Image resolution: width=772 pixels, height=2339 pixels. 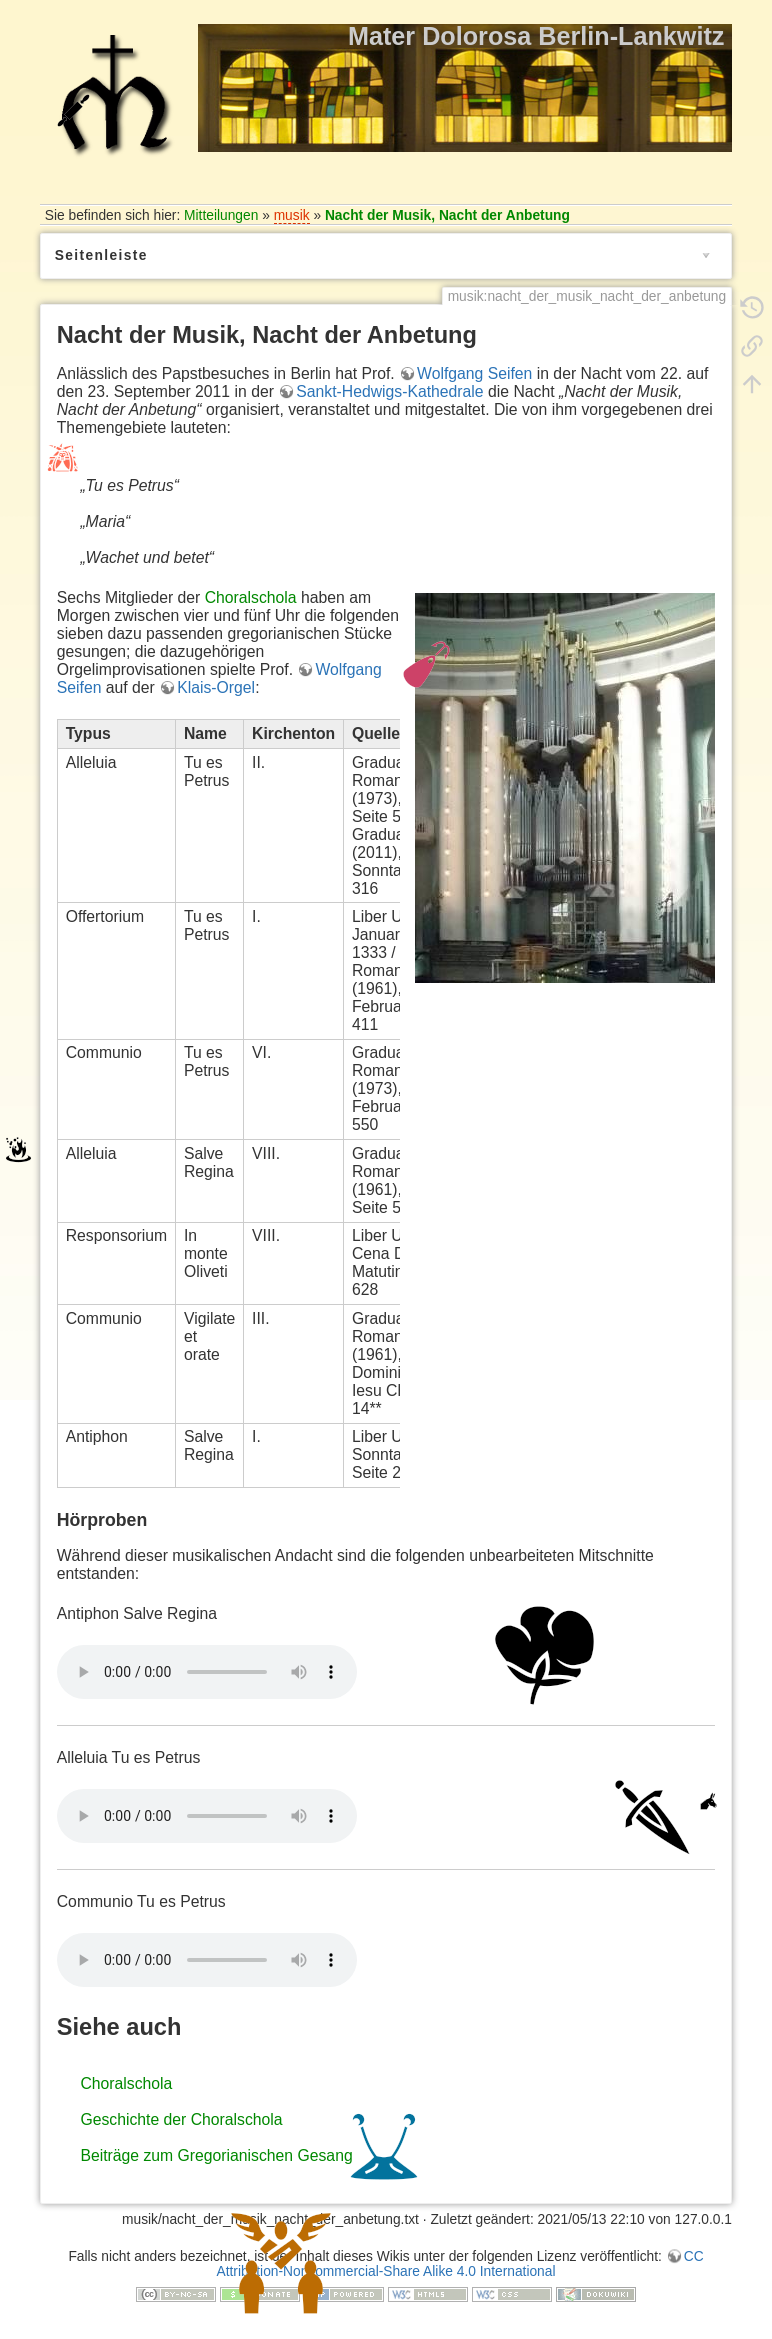 What do you see at coordinates (281, 2264) in the screenshot?
I see `the lovers tarot card in a fortune telling or divination app` at bounding box center [281, 2264].